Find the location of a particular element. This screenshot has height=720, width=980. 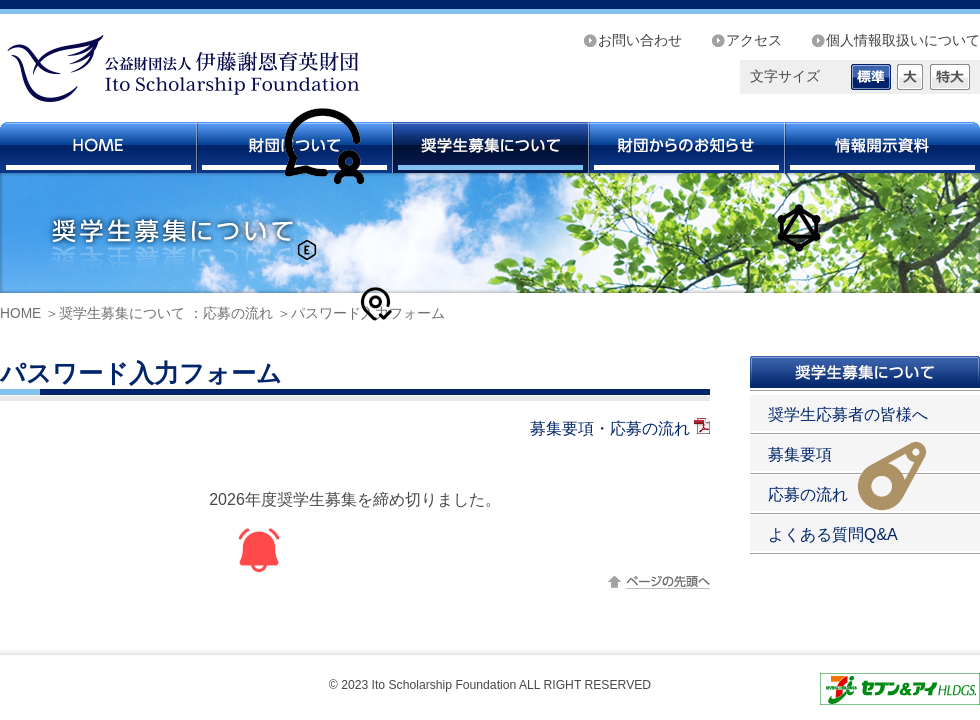

view conversation with a specific contact is located at coordinates (322, 142).